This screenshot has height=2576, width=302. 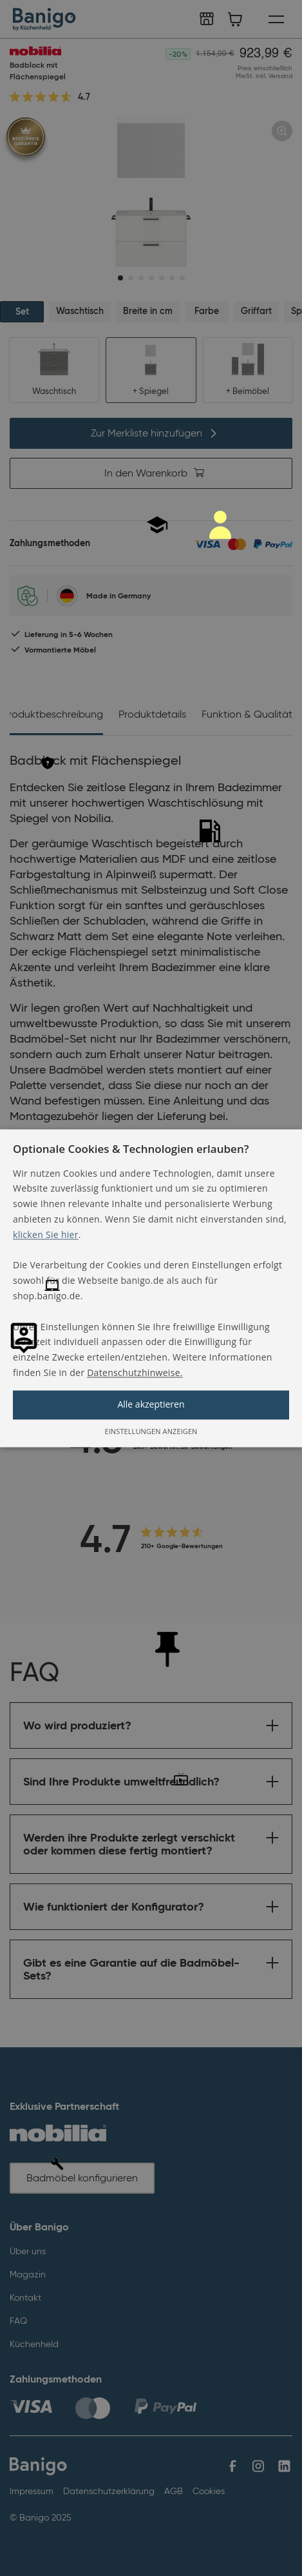 I want to click on pin item to keep it visible, so click(x=167, y=1649).